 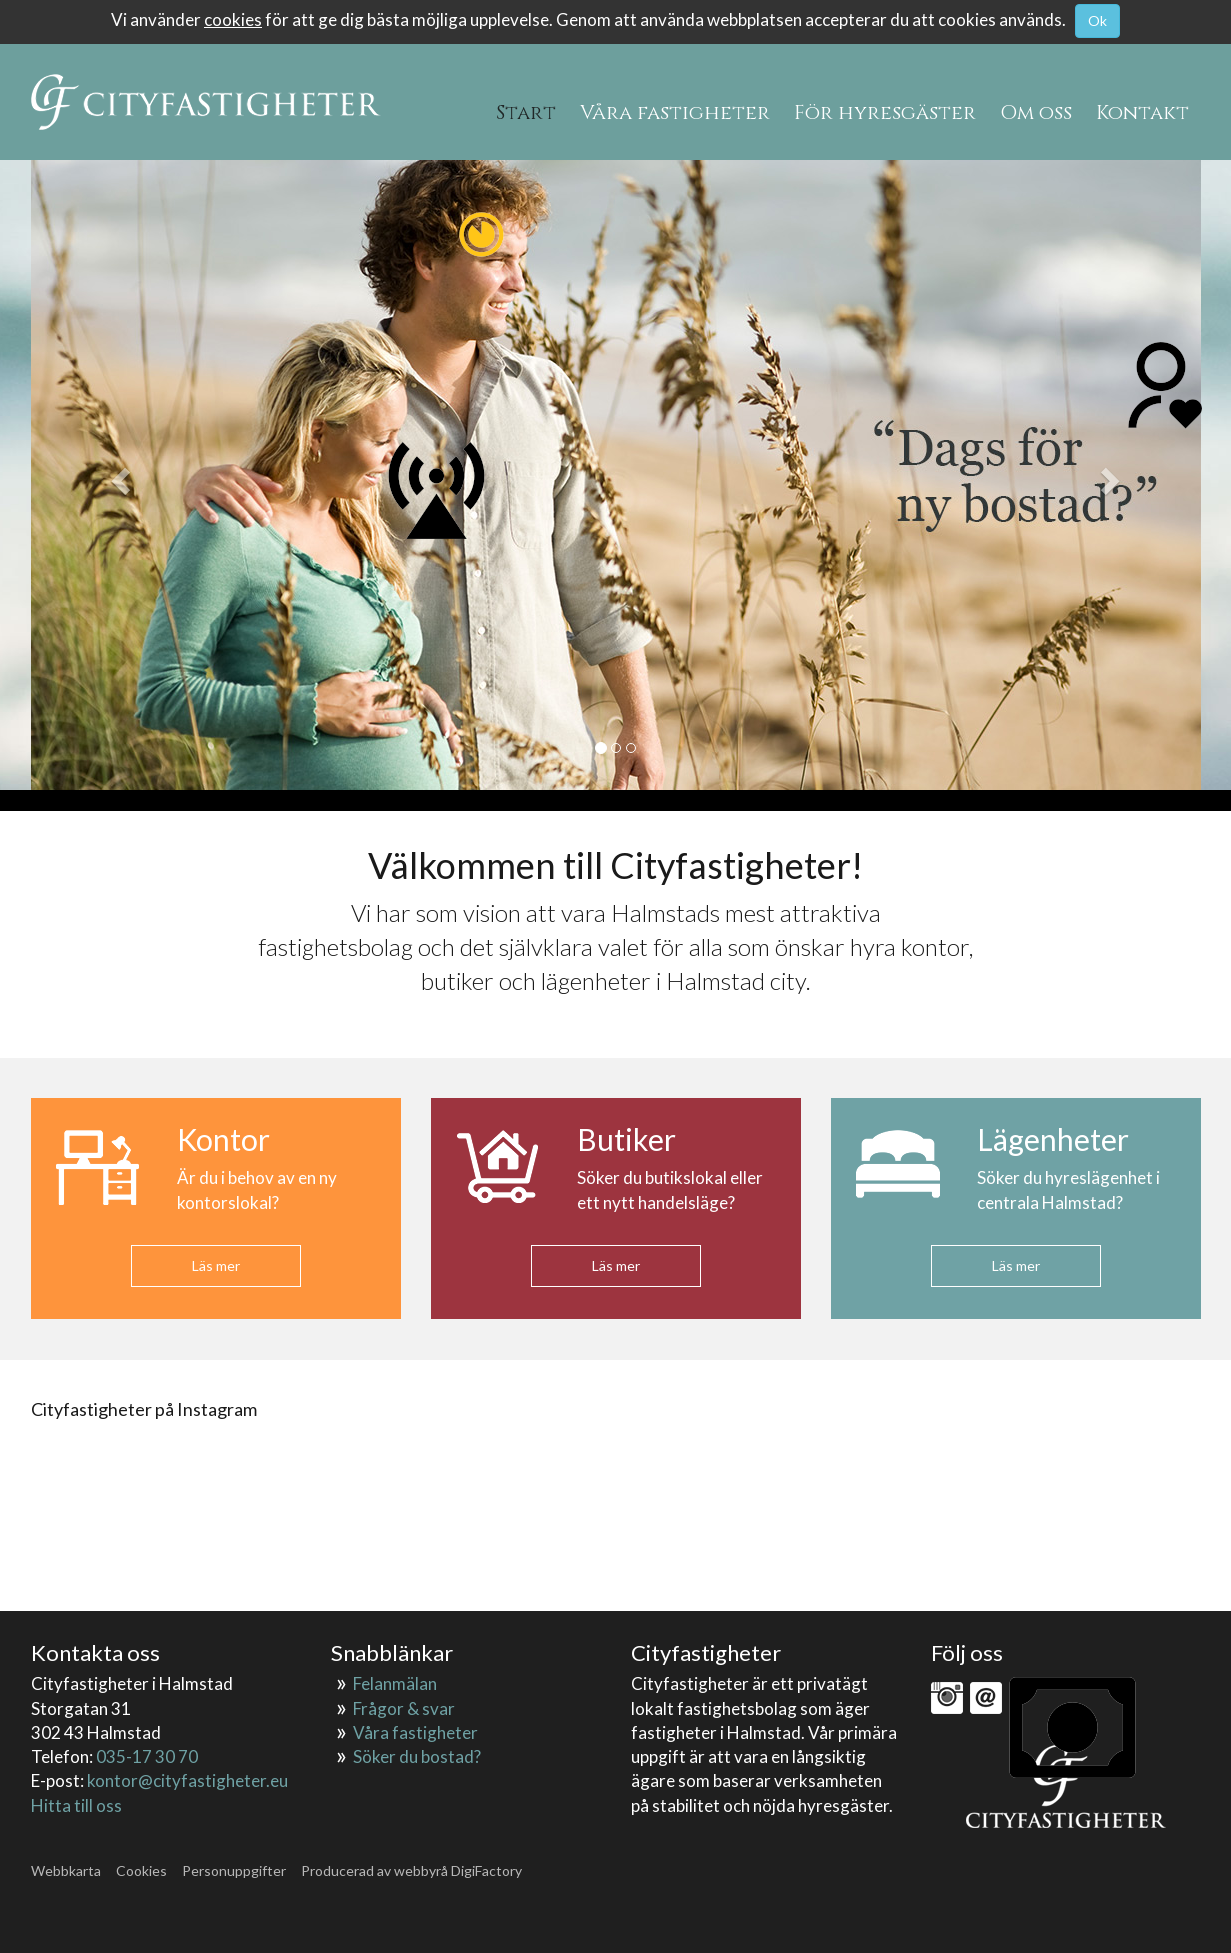 What do you see at coordinates (436, 488) in the screenshot?
I see `access wireless network or broadcasting settings` at bounding box center [436, 488].